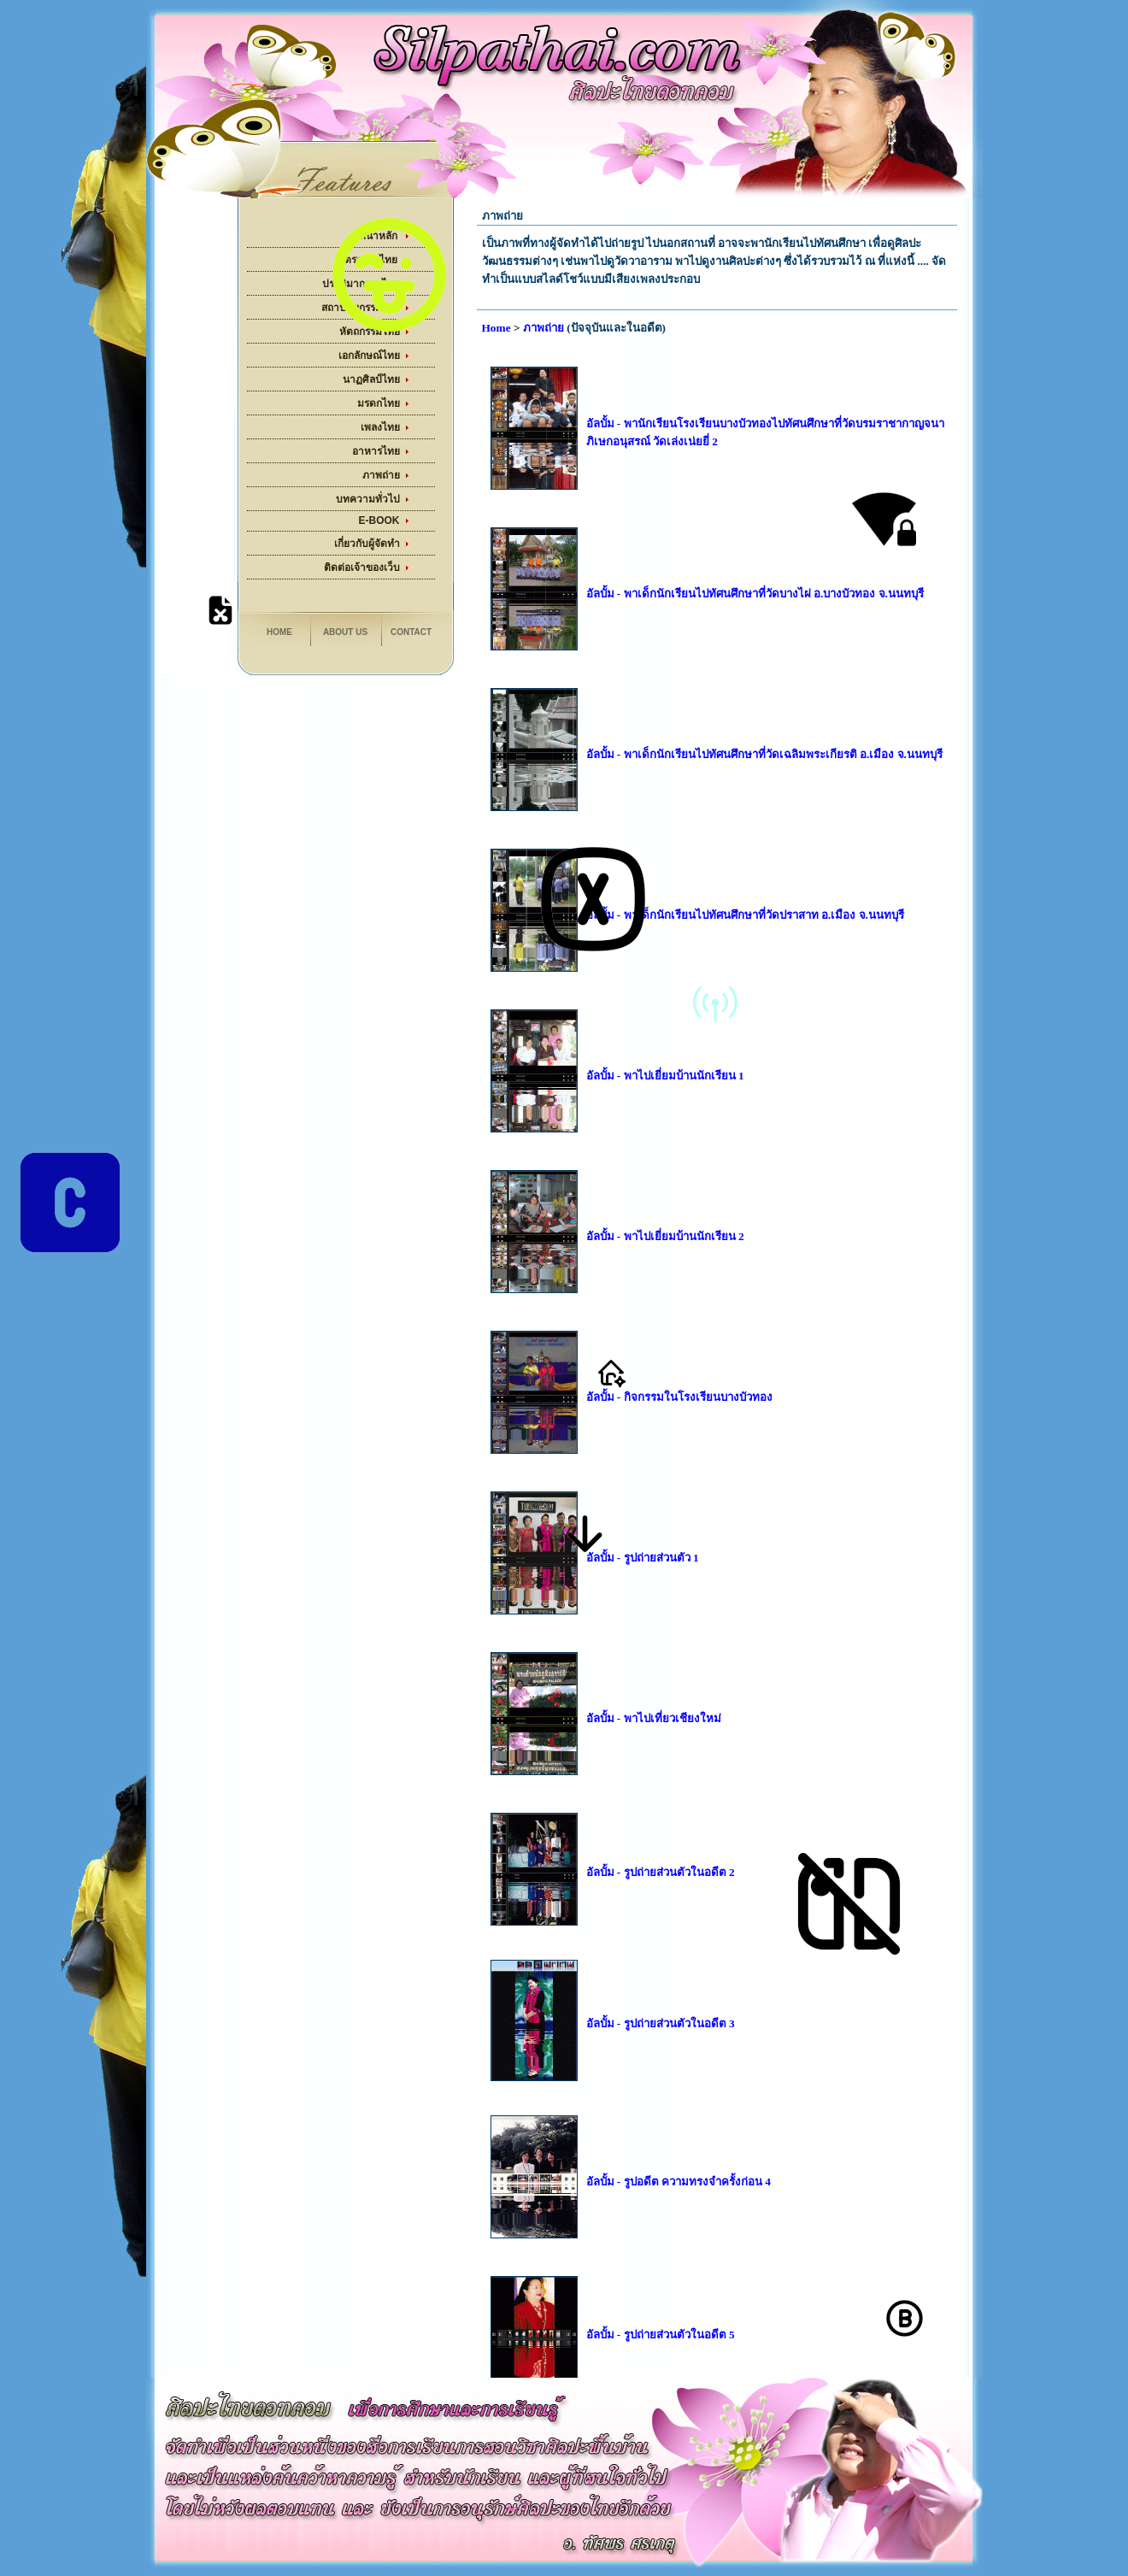  What do you see at coordinates (611, 1373) in the screenshot?
I see `access smart home features` at bounding box center [611, 1373].